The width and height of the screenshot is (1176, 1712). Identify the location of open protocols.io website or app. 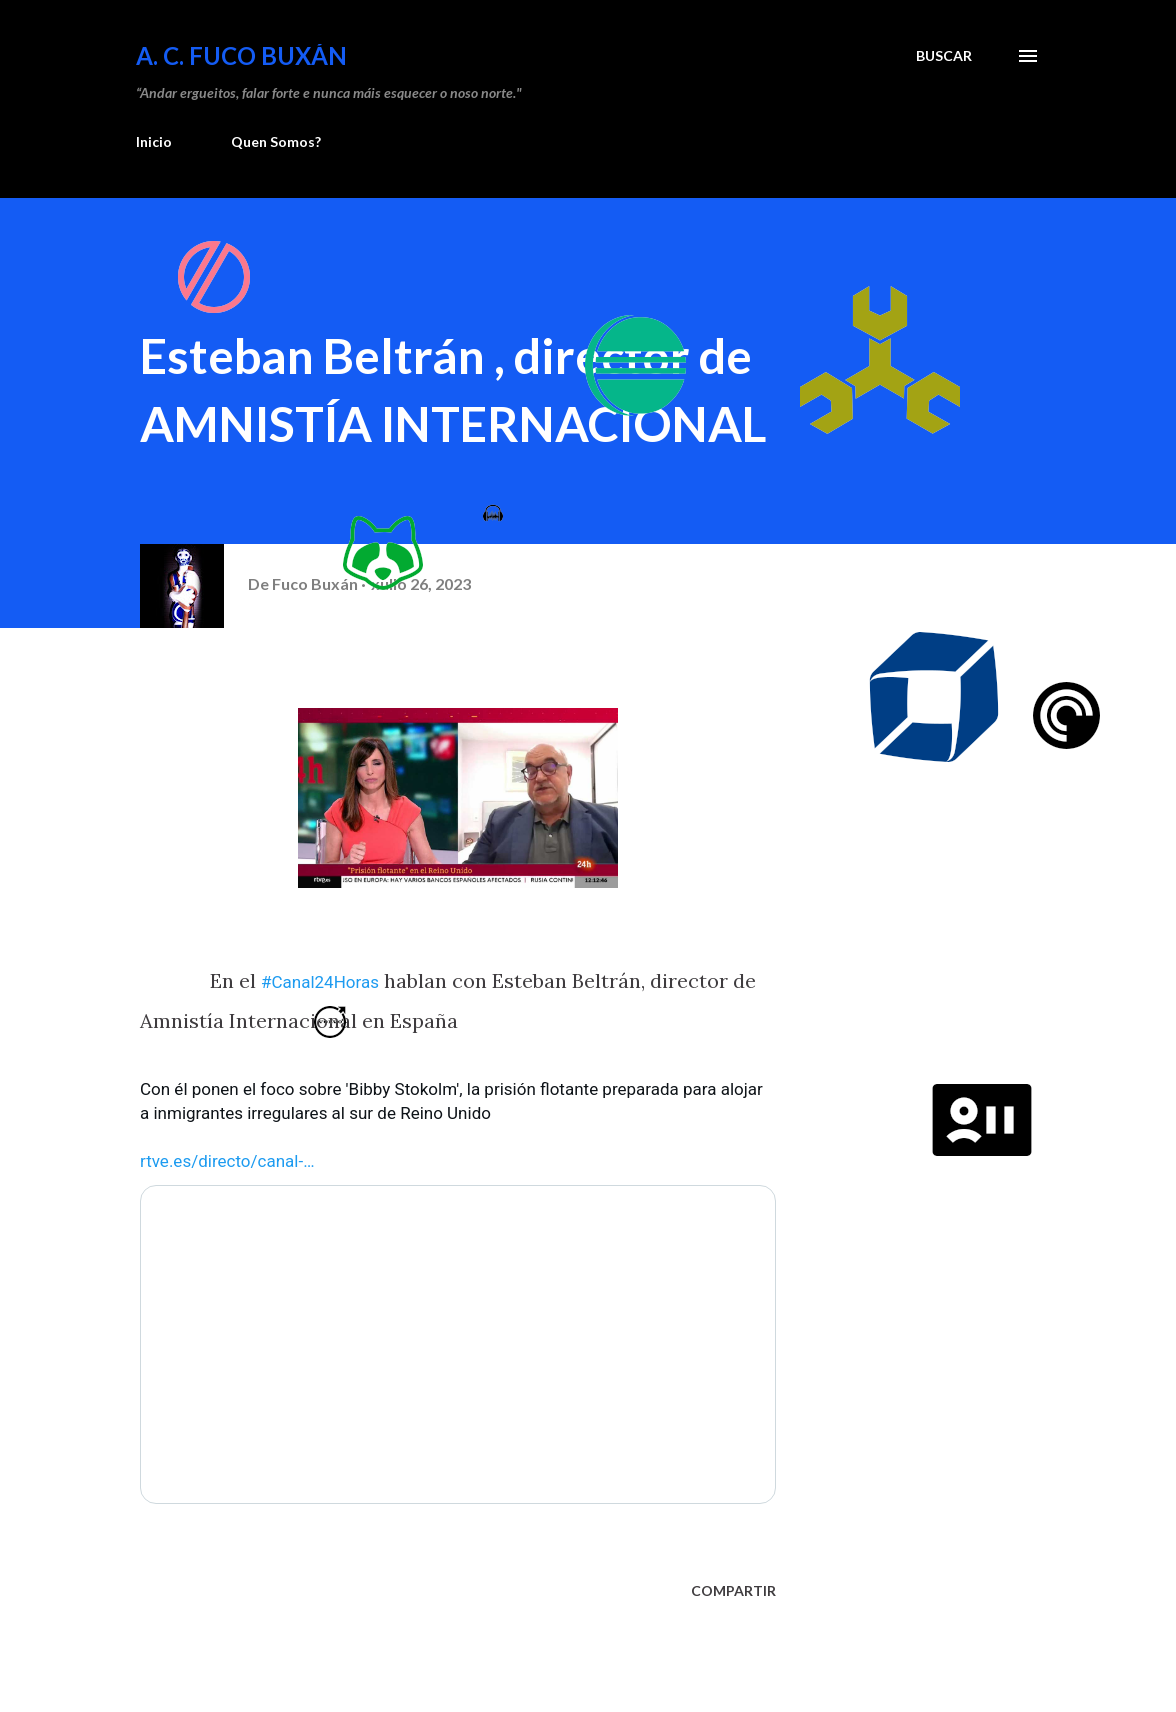
(383, 553).